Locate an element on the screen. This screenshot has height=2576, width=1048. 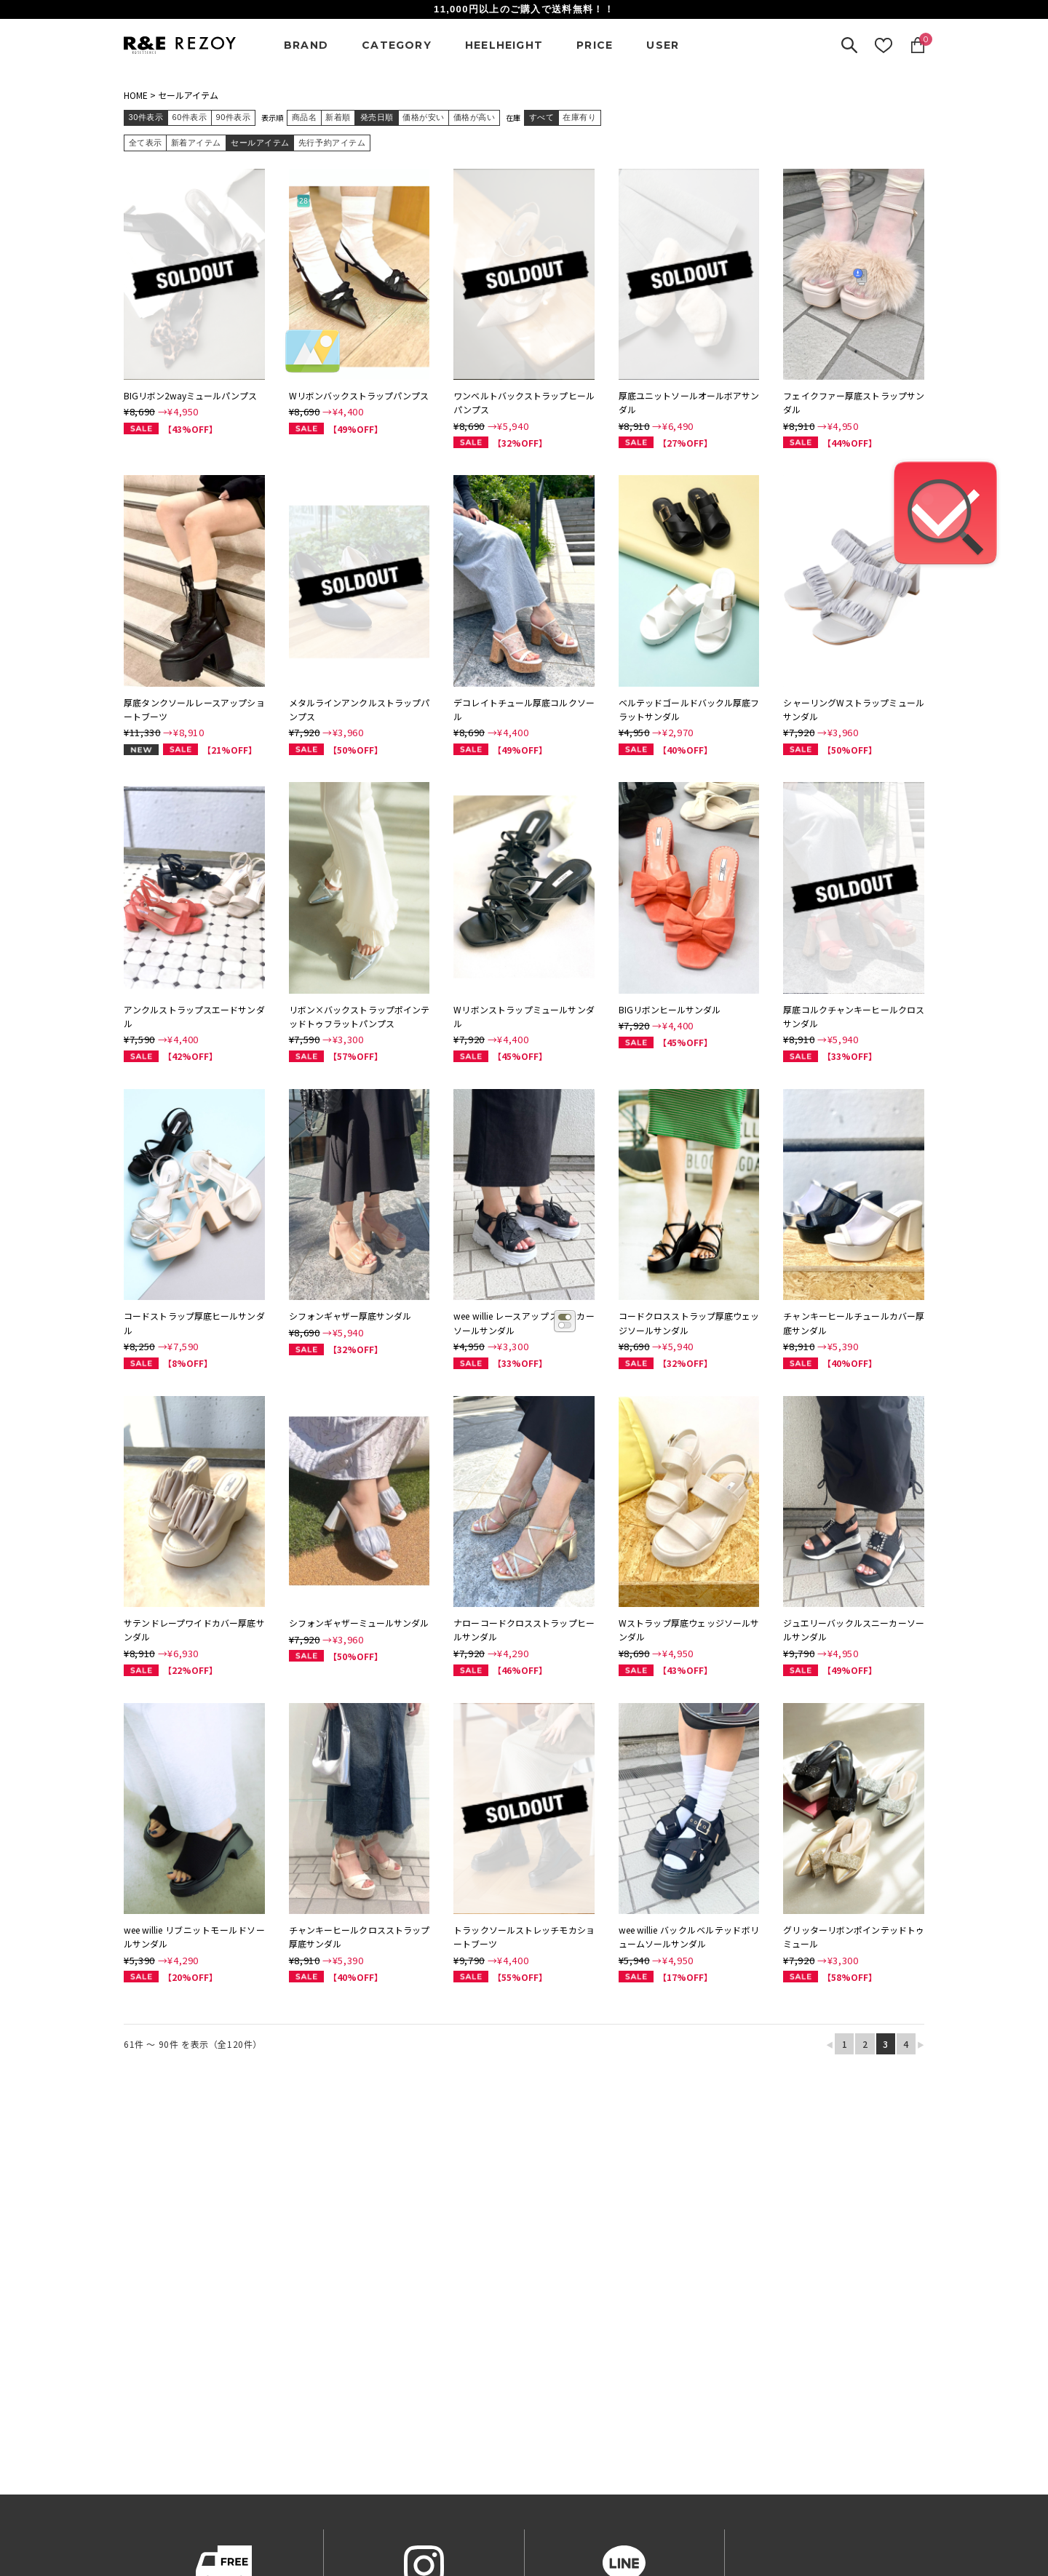
create a bootable USB drive is located at coordinates (862, 277).